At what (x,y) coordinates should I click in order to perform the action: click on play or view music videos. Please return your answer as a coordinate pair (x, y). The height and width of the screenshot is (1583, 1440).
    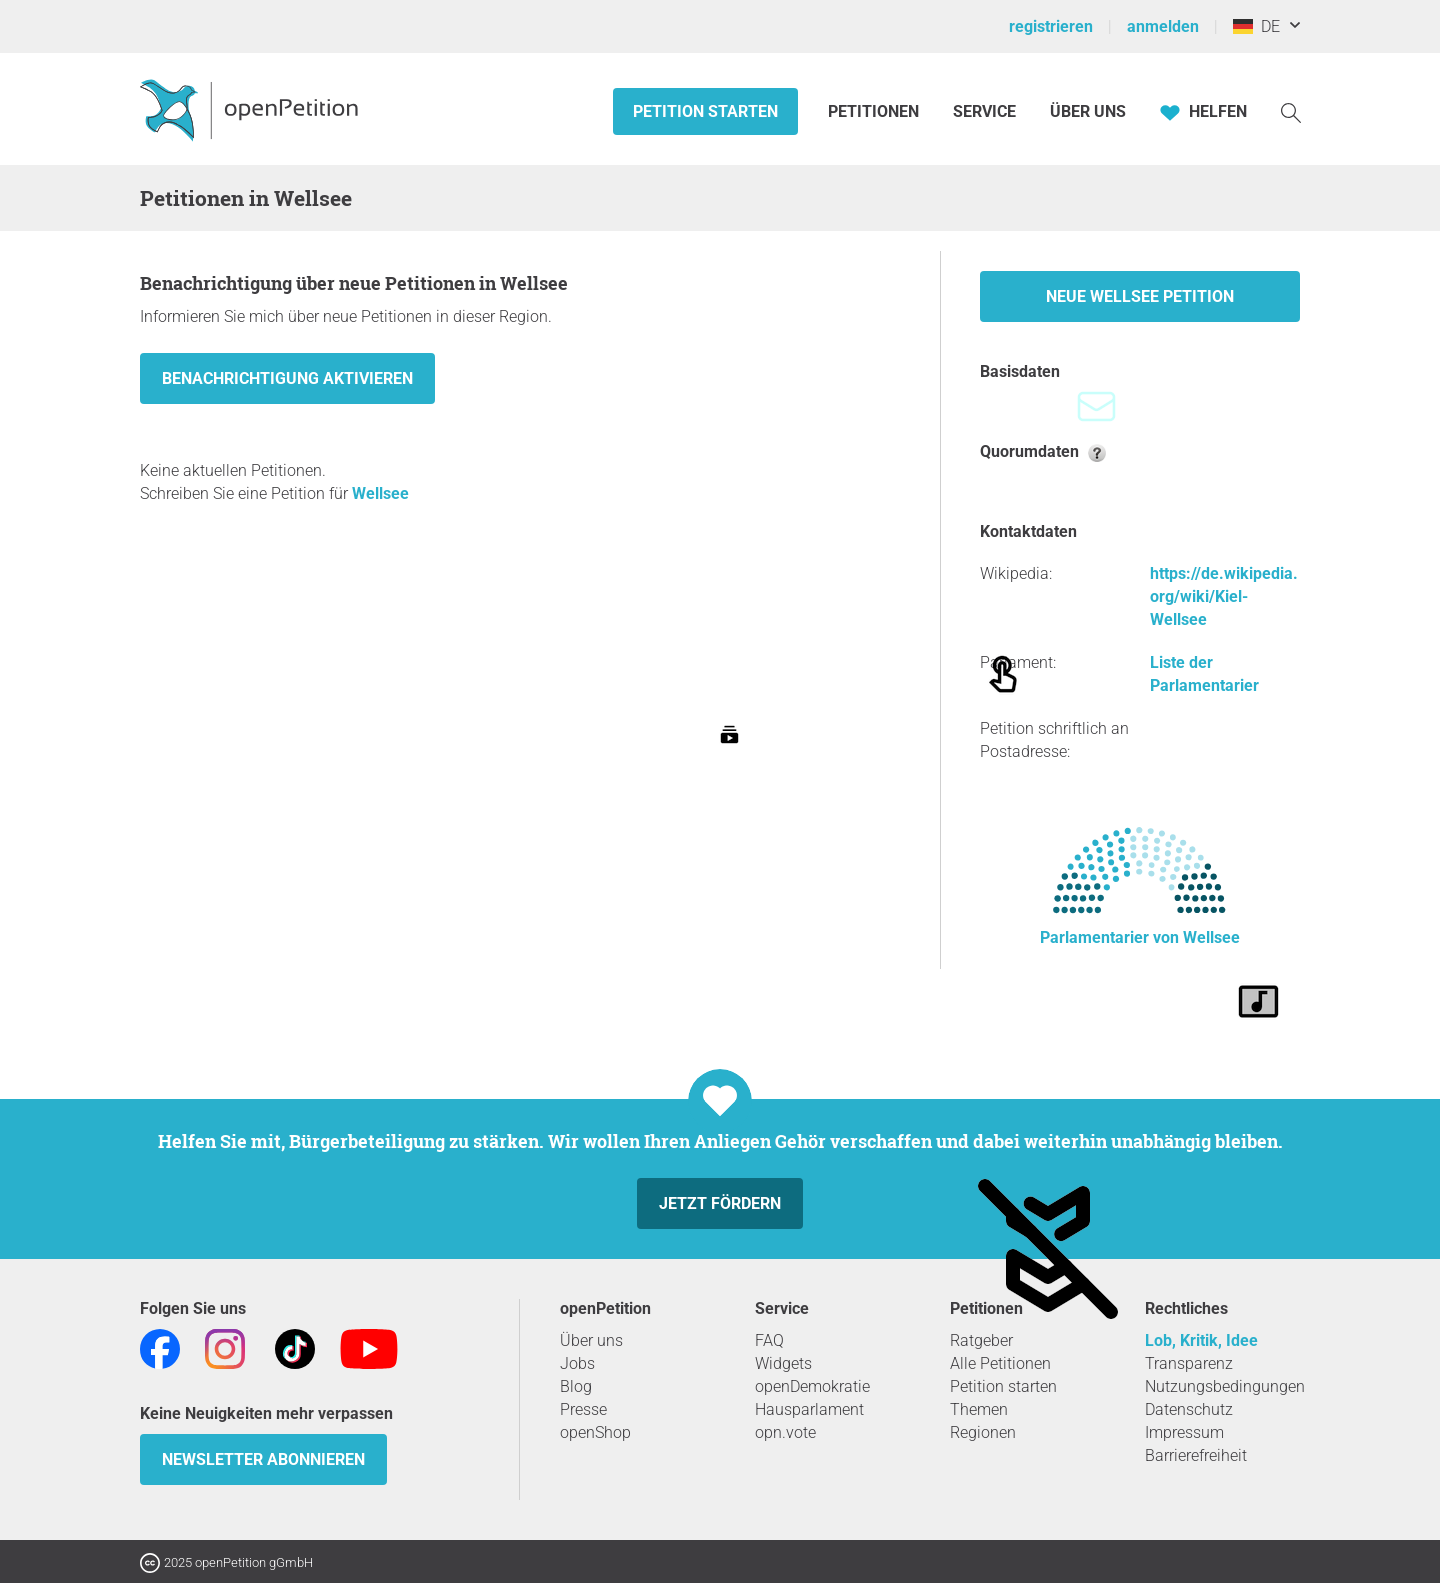
    Looking at the image, I should click on (1258, 1001).